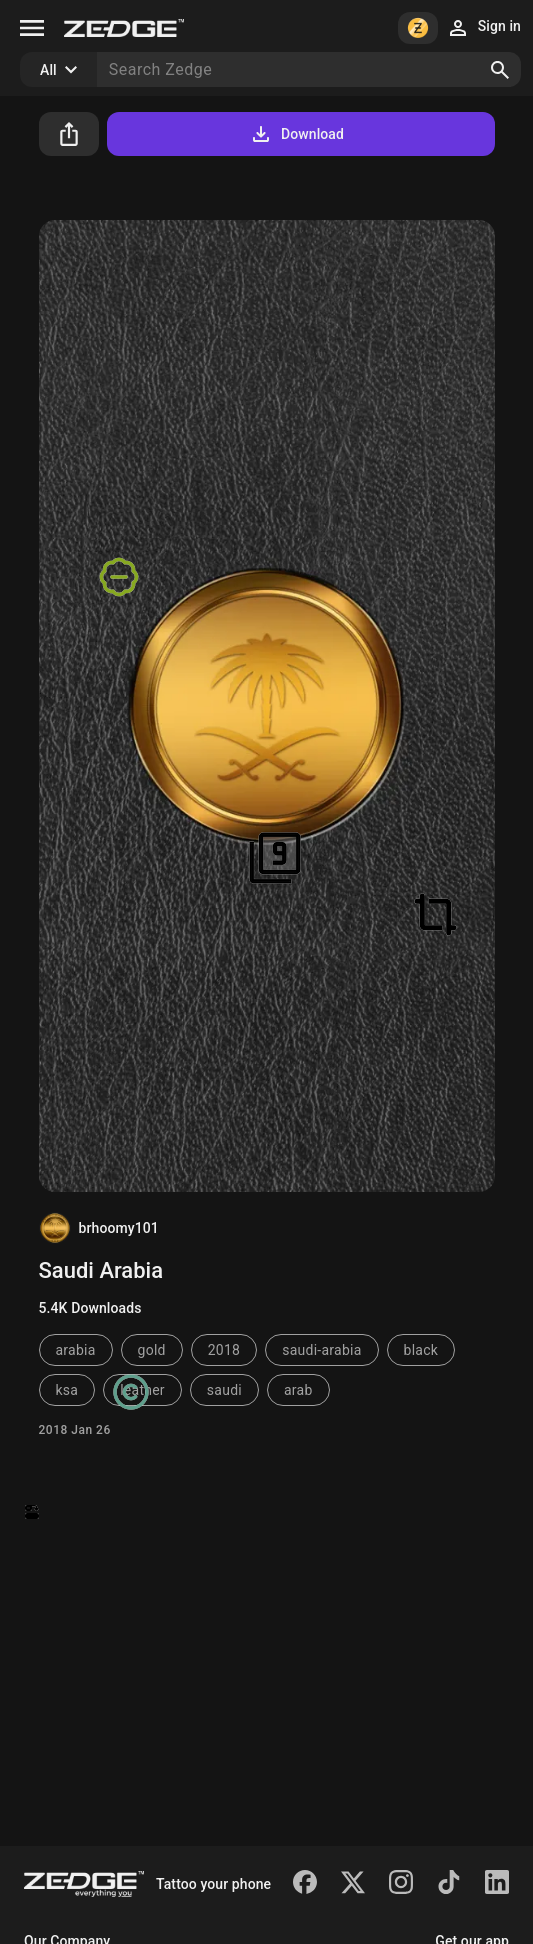 The width and height of the screenshot is (533, 1944). Describe the element at coordinates (119, 577) in the screenshot. I see `remove a badge or label` at that location.